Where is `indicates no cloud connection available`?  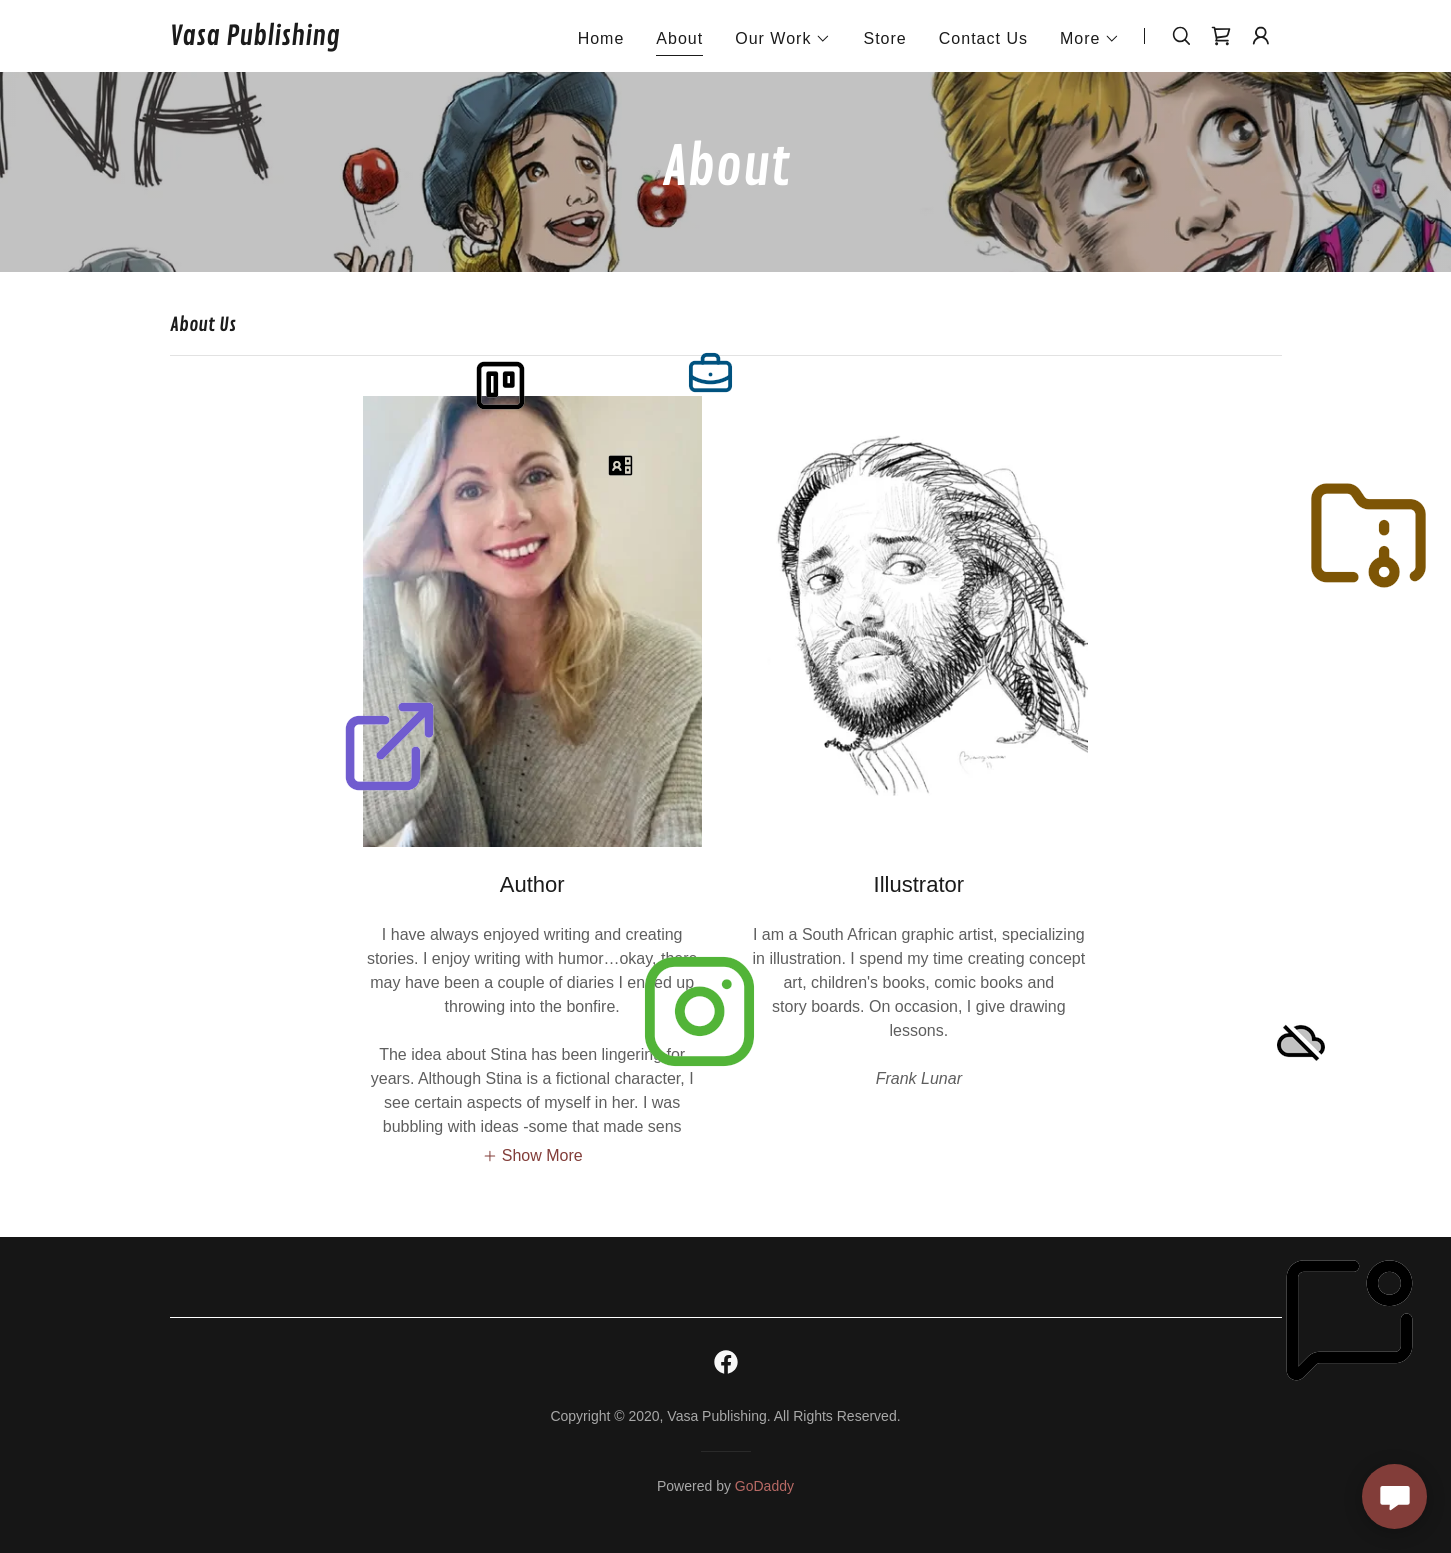 indicates no cloud connection available is located at coordinates (1301, 1041).